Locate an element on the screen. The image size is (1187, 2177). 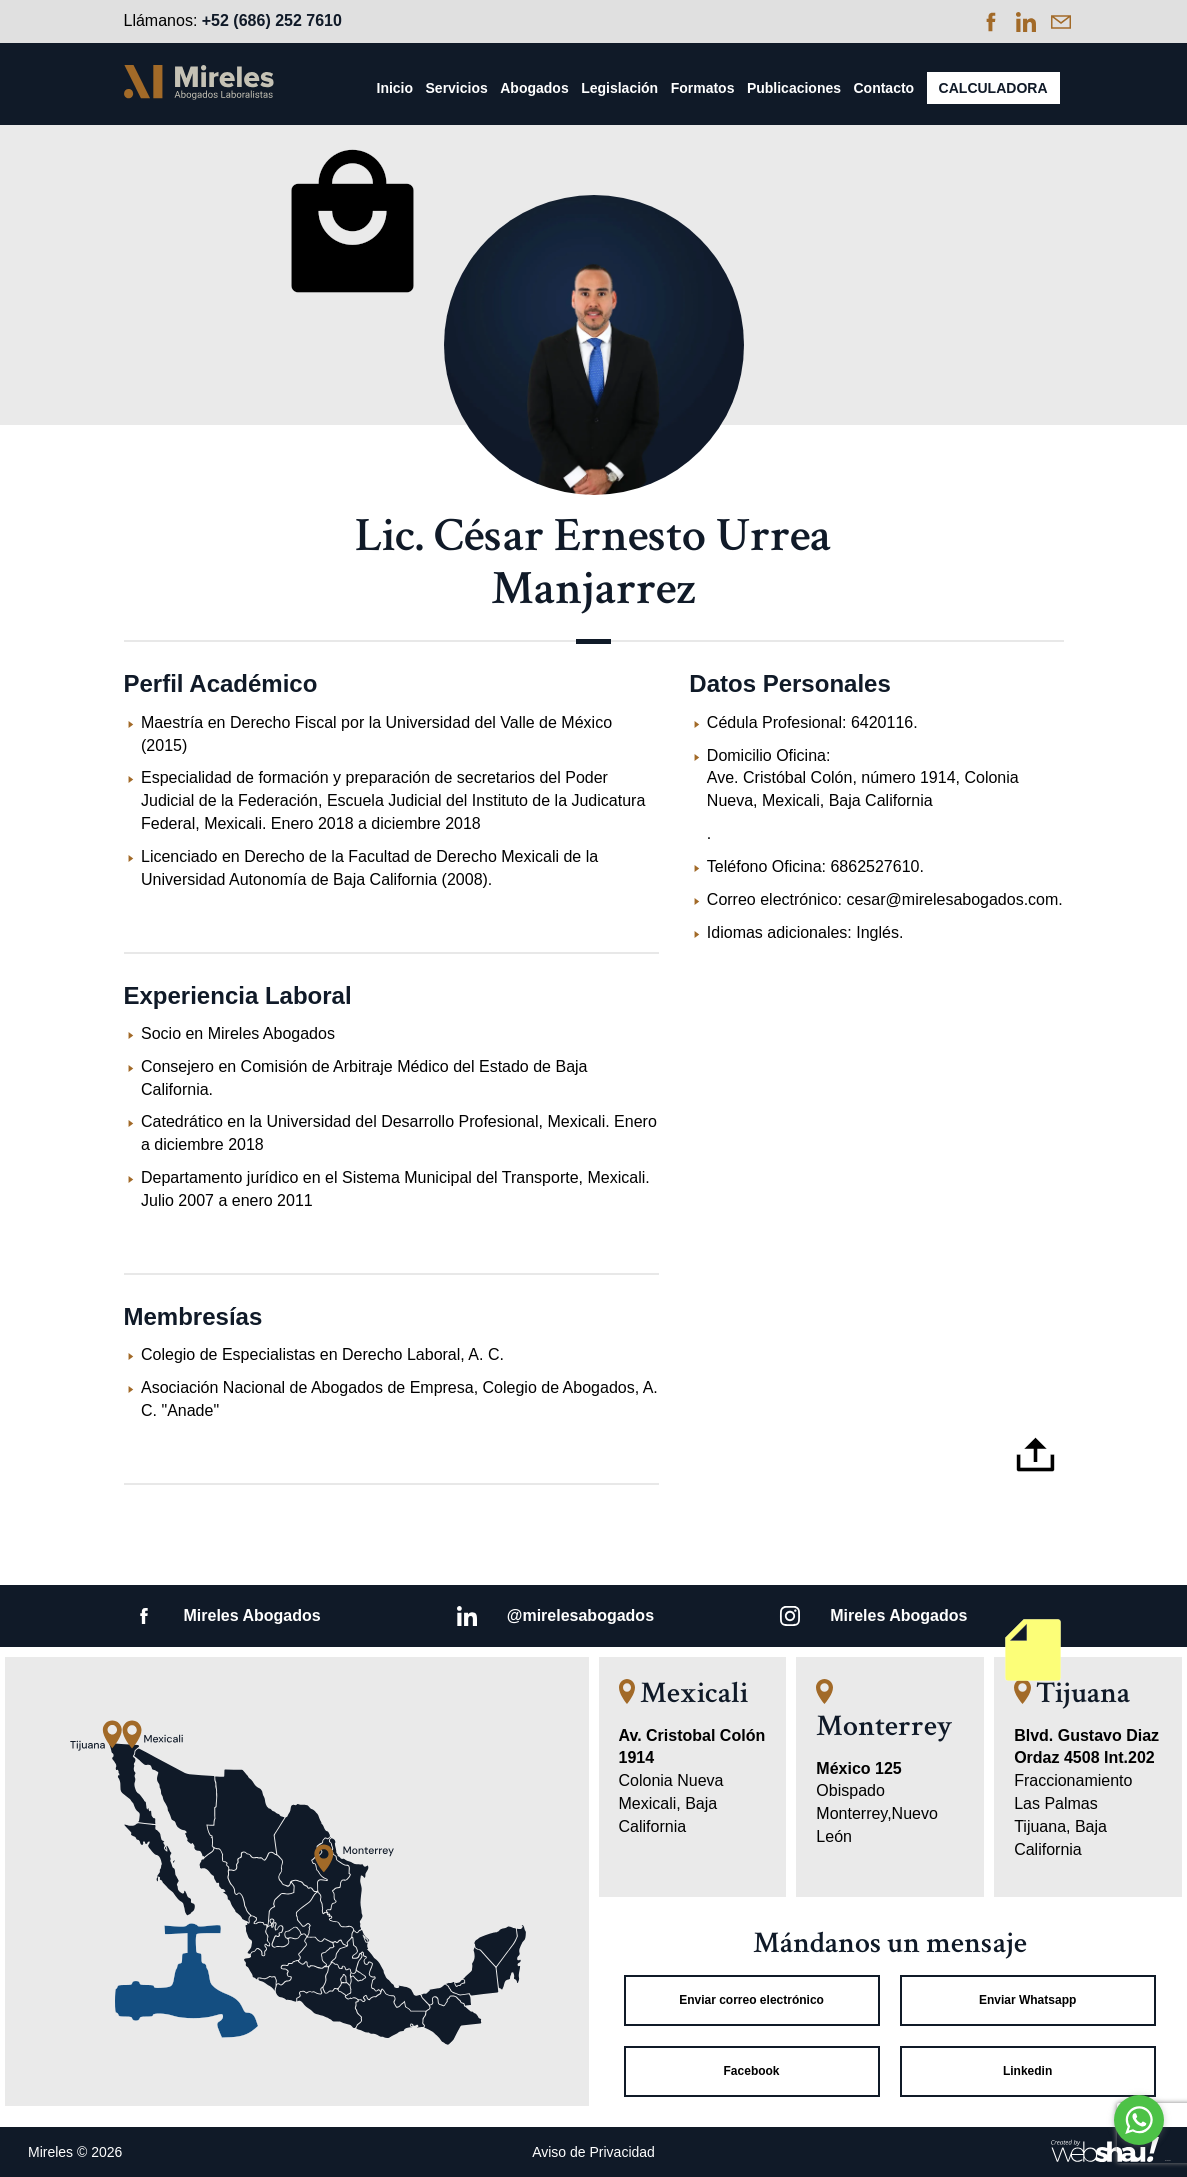
view your shopping bag is located at coordinates (352, 224).